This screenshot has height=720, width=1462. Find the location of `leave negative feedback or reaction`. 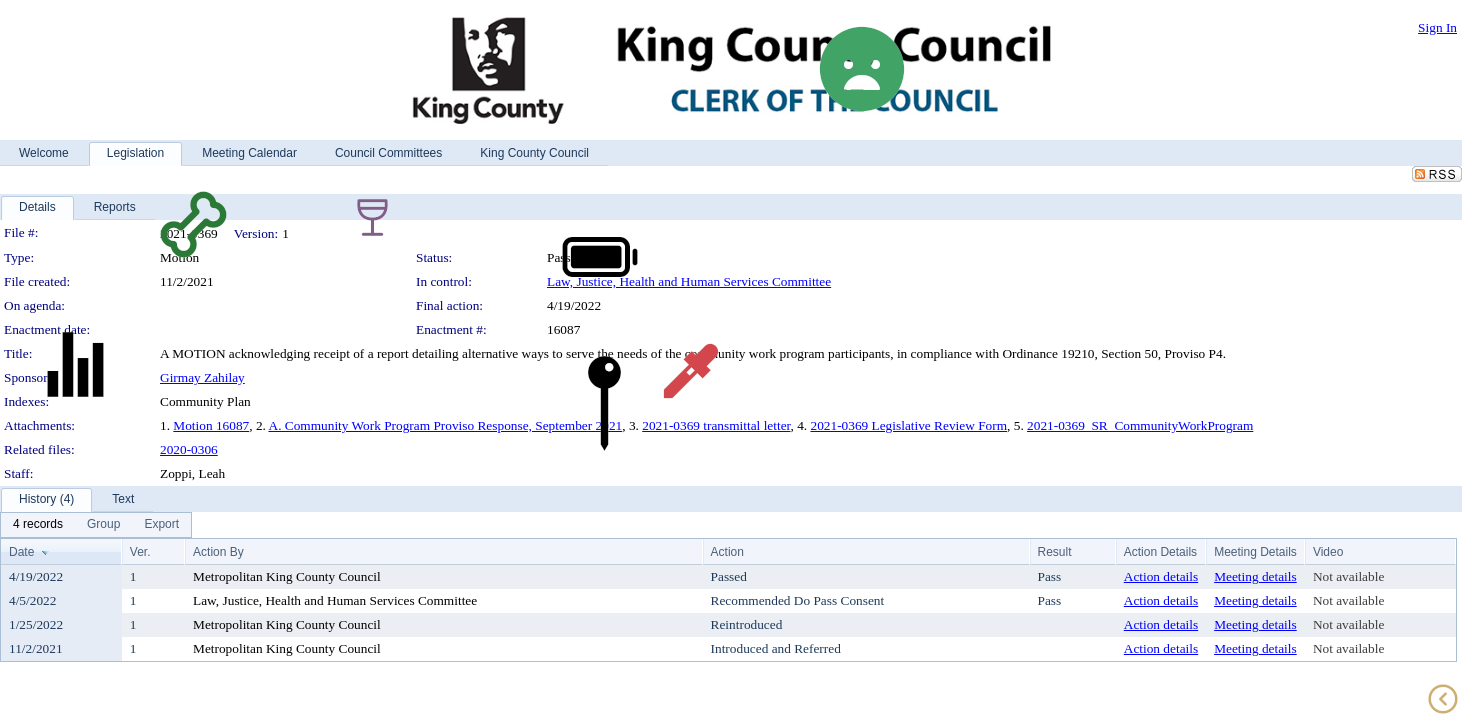

leave negative feedback or reaction is located at coordinates (862, 69).